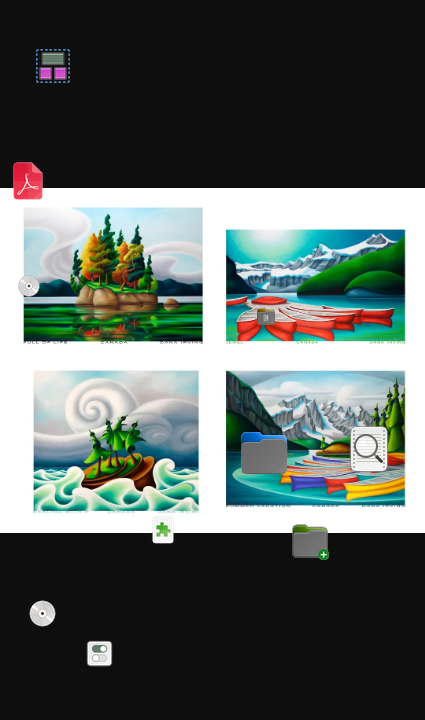 This screenshot has height=720, width=425. I want to click on an addon or extension file type, so click(163, 530).